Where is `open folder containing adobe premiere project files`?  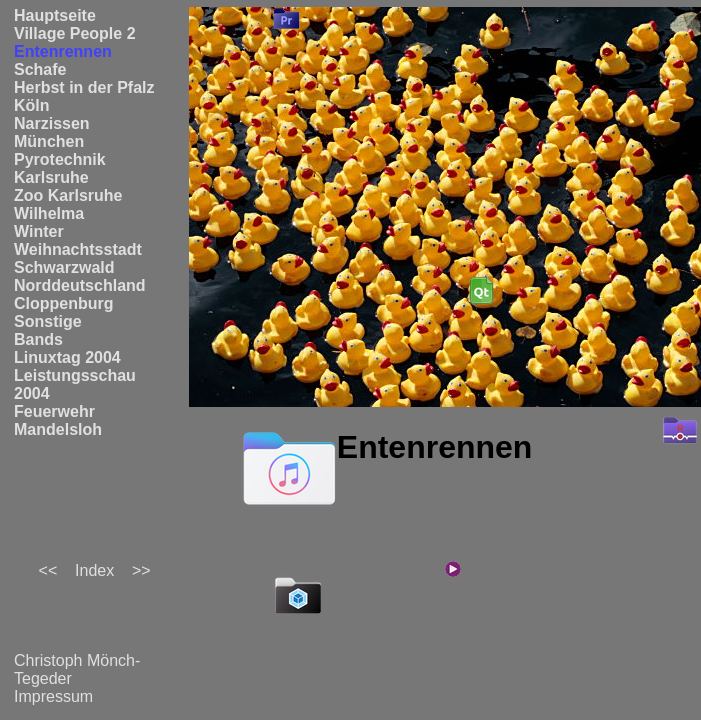 open folder containing adobe premiere project files is located at coordinates (286, 19).